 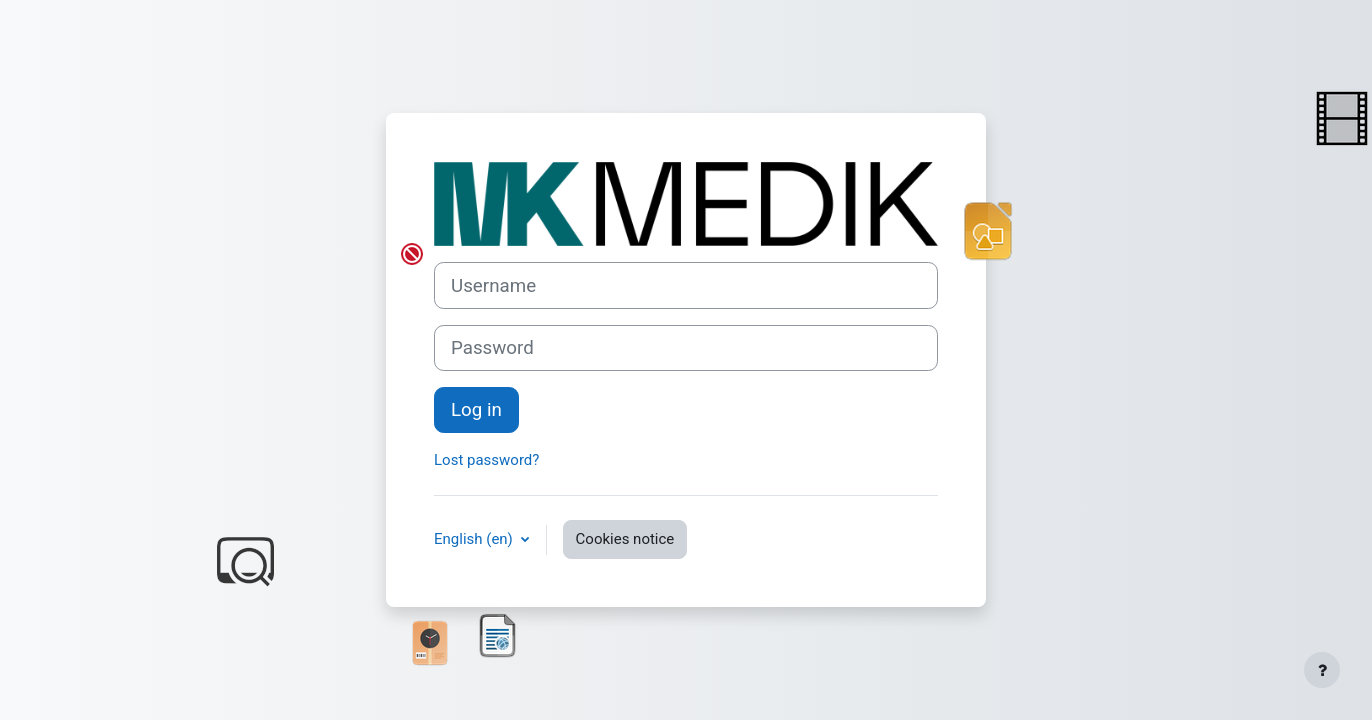 I want to click on open image viewer application, so click(x=245, y=558).